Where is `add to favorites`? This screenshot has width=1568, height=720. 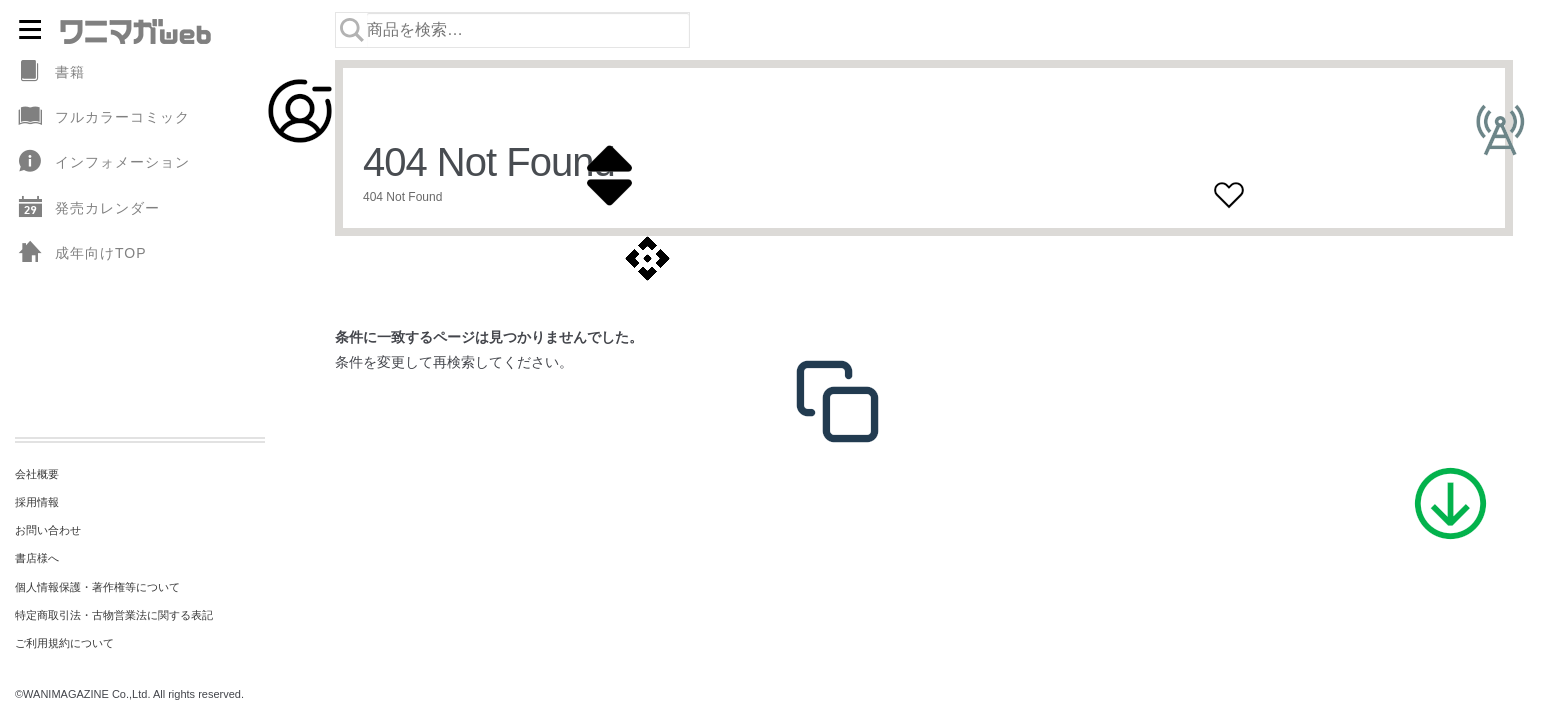 add to favorites is located at coordinates (1229, 195).